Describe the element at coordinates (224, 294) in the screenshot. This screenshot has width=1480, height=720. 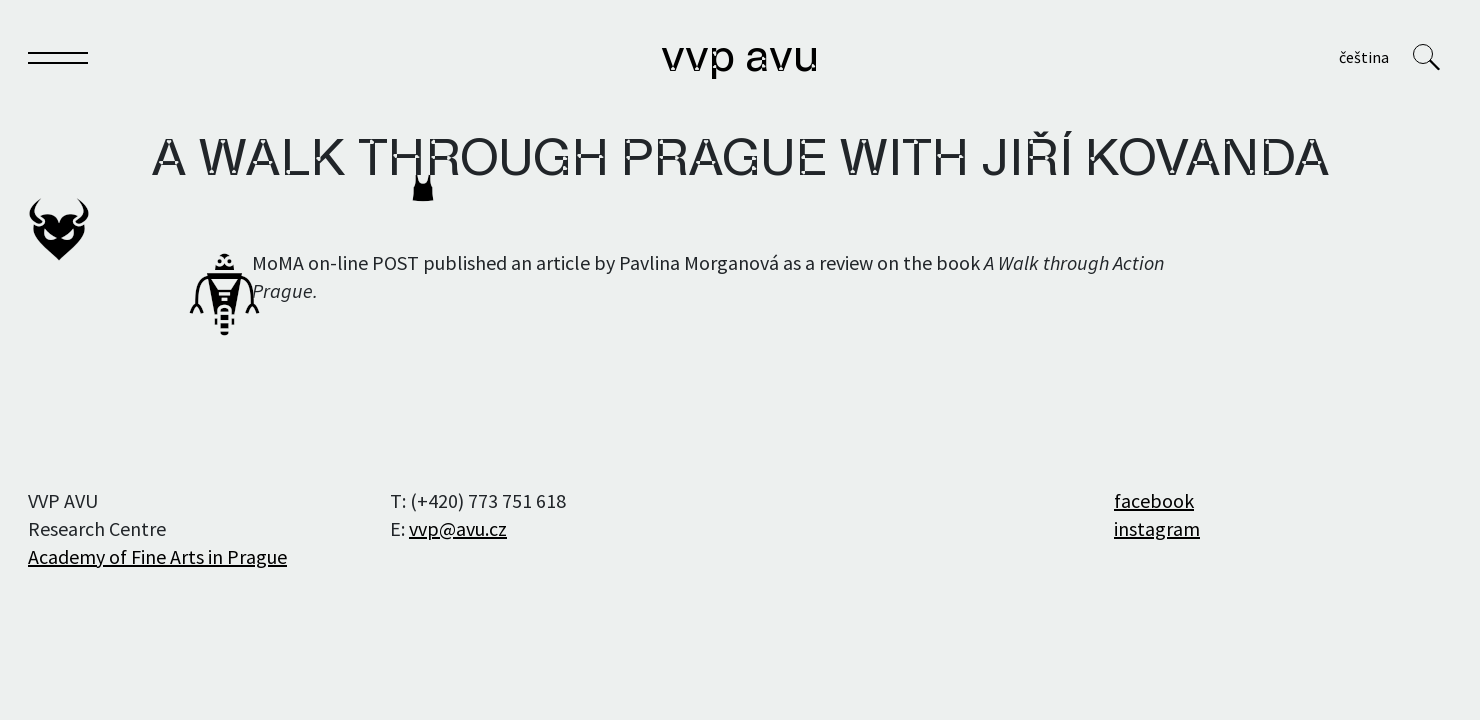
I see `robot or automation feature` at that location.